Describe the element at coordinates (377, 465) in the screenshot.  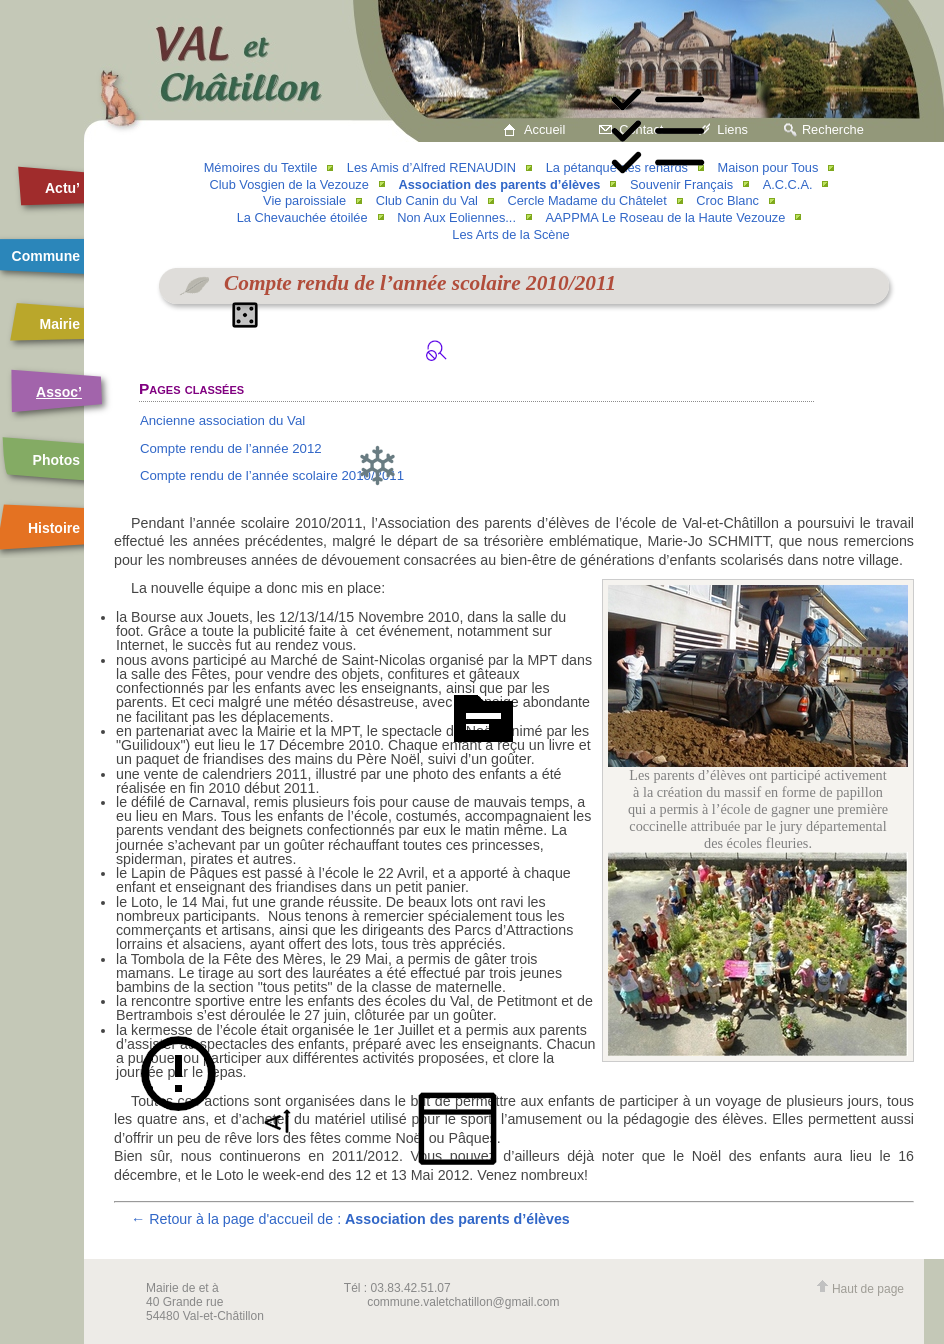
I see `activate cooling or air conditioning mode` at that location.